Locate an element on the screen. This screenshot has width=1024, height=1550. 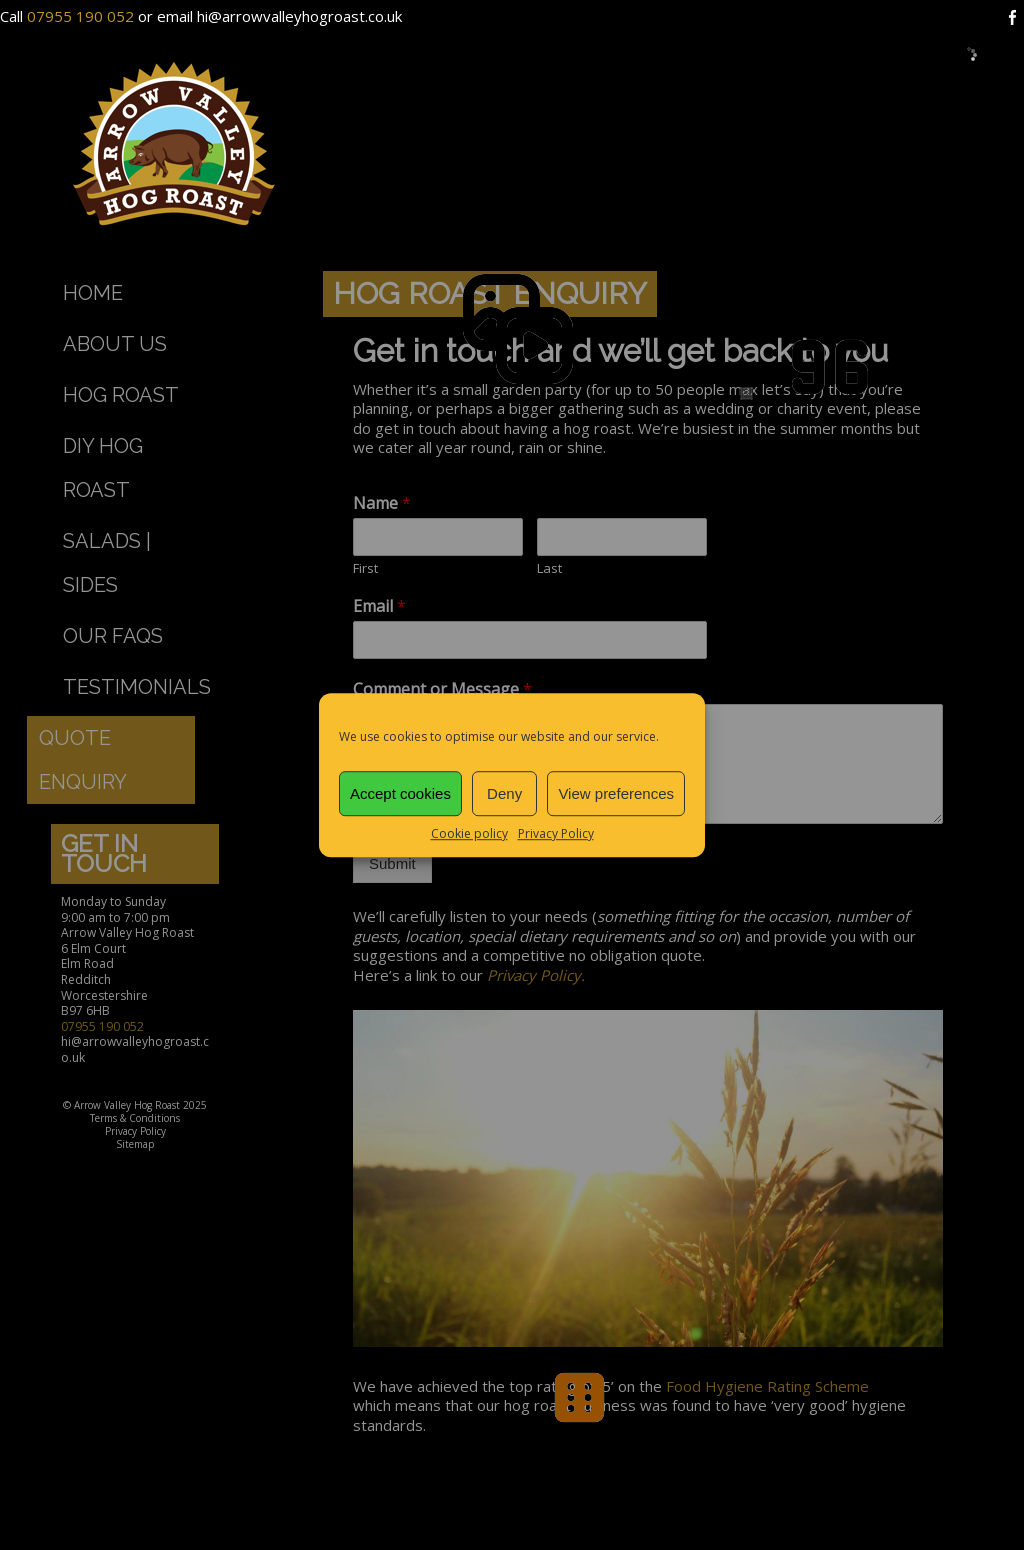
randomize or shuffle content is located at coordinates (746, 393).